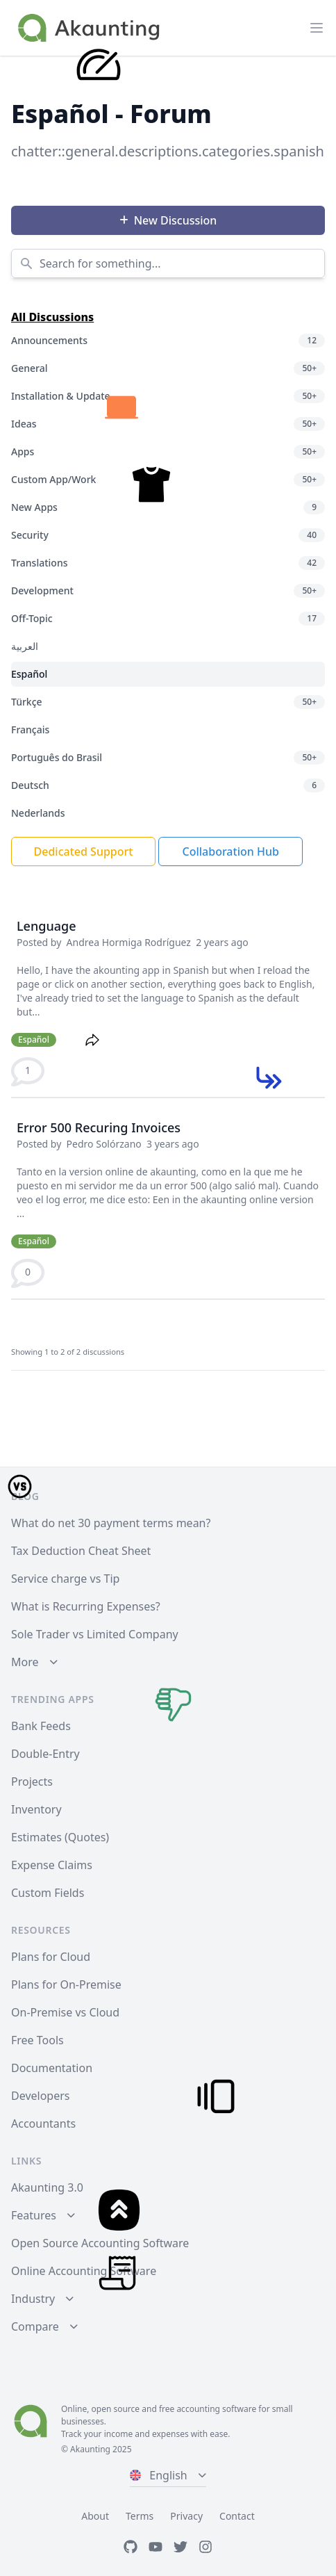 Image resolution: width=336 pixels, height=2576 pixels. What do you see at coordinates (19, 1486) in the screenshot?
I see `indicates a versus or comparison mode` at bounding box center [19, 1486].